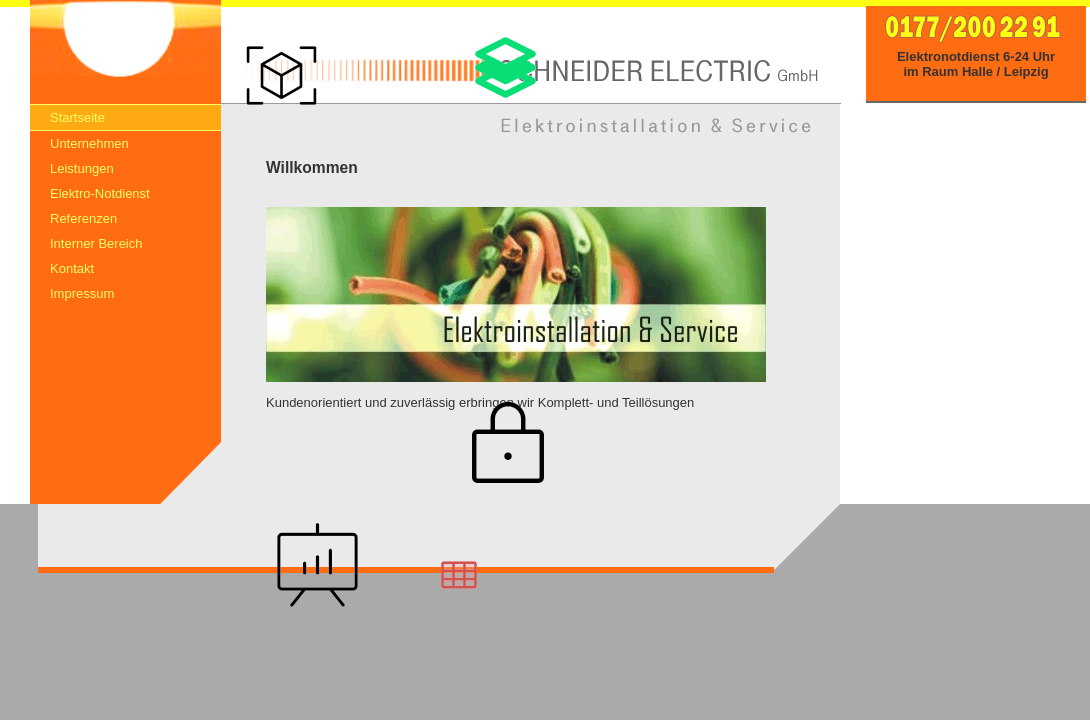  Describe the element at coordinates (508, 447) in the screenshot. I see `indicates a locked or secured item` at that location.